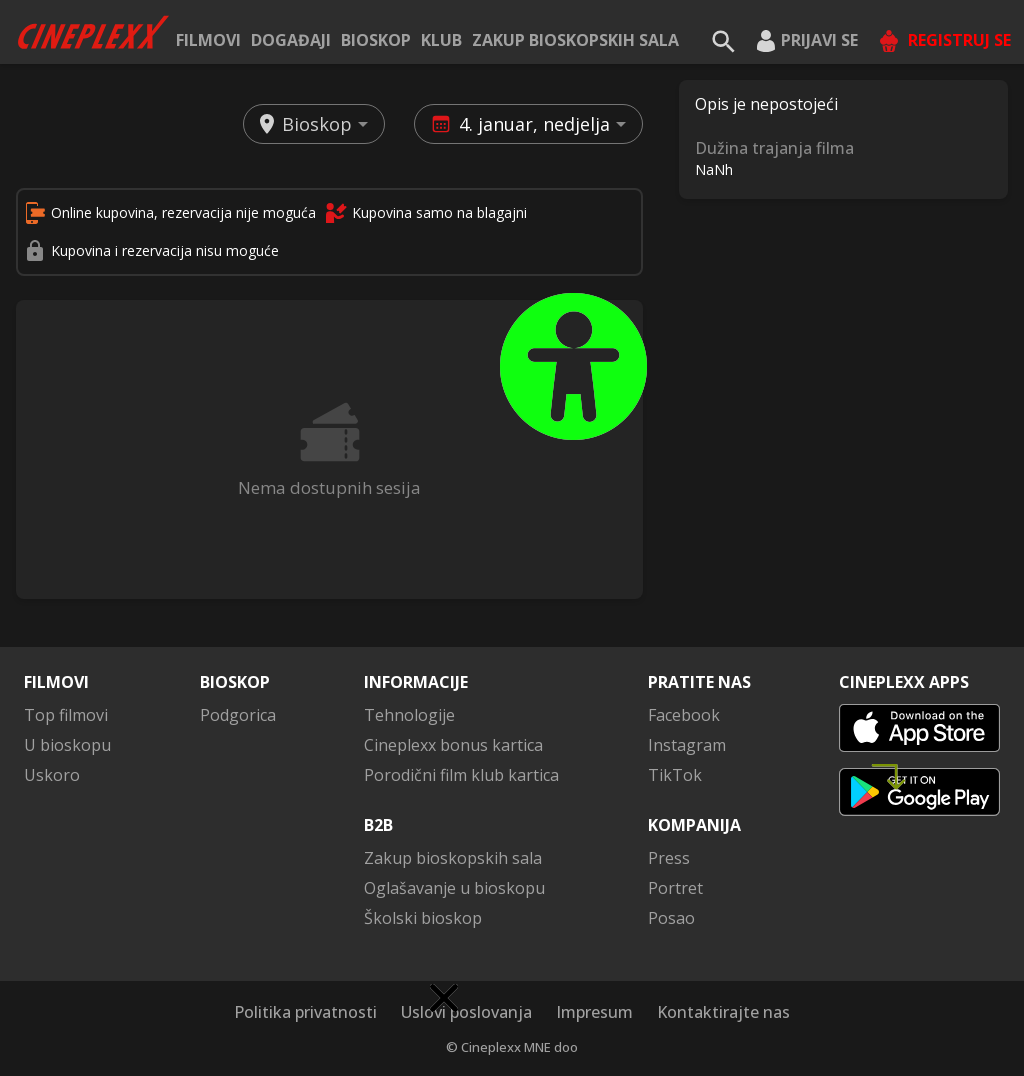 The image size is (1024, 1076). I want to click on close or dismiss a dialog, so click(444, 998).